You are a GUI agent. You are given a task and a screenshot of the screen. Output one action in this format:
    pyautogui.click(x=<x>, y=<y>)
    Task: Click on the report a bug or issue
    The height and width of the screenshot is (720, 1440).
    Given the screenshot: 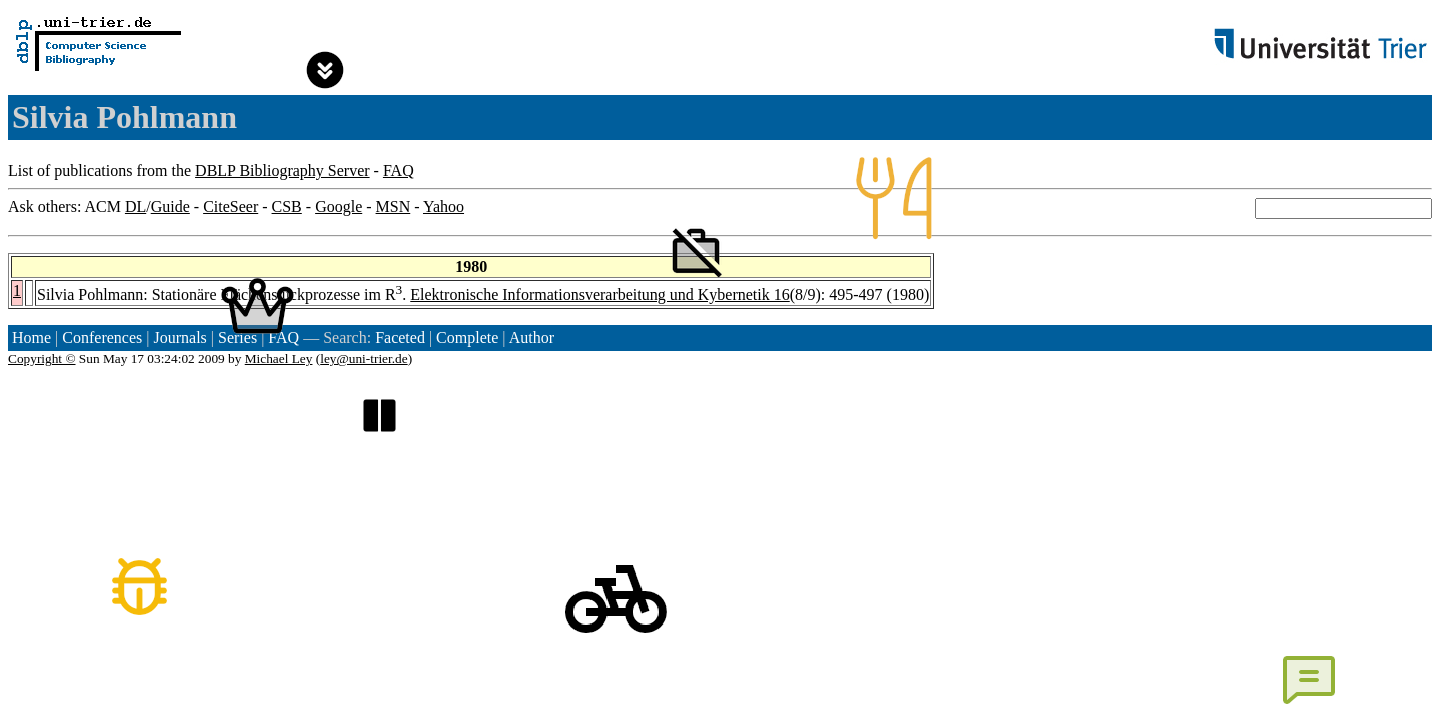 What is the action you would take?
    pyautogui.click(x=139, y=585)
    